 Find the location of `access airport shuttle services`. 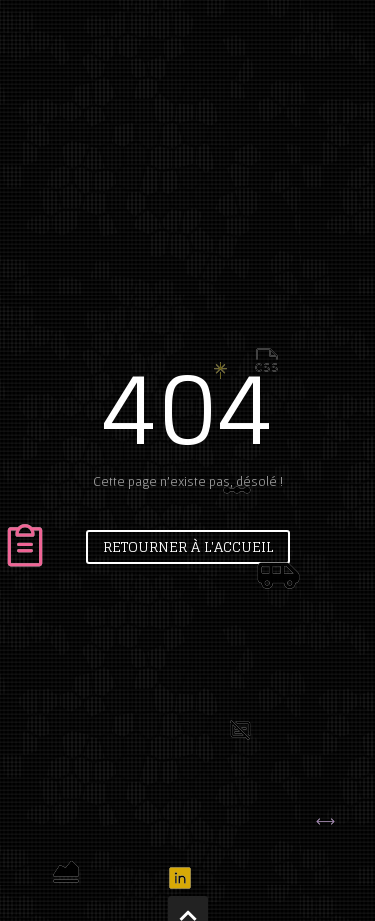

access airport shuttle services is located at coordinates (278, 575).